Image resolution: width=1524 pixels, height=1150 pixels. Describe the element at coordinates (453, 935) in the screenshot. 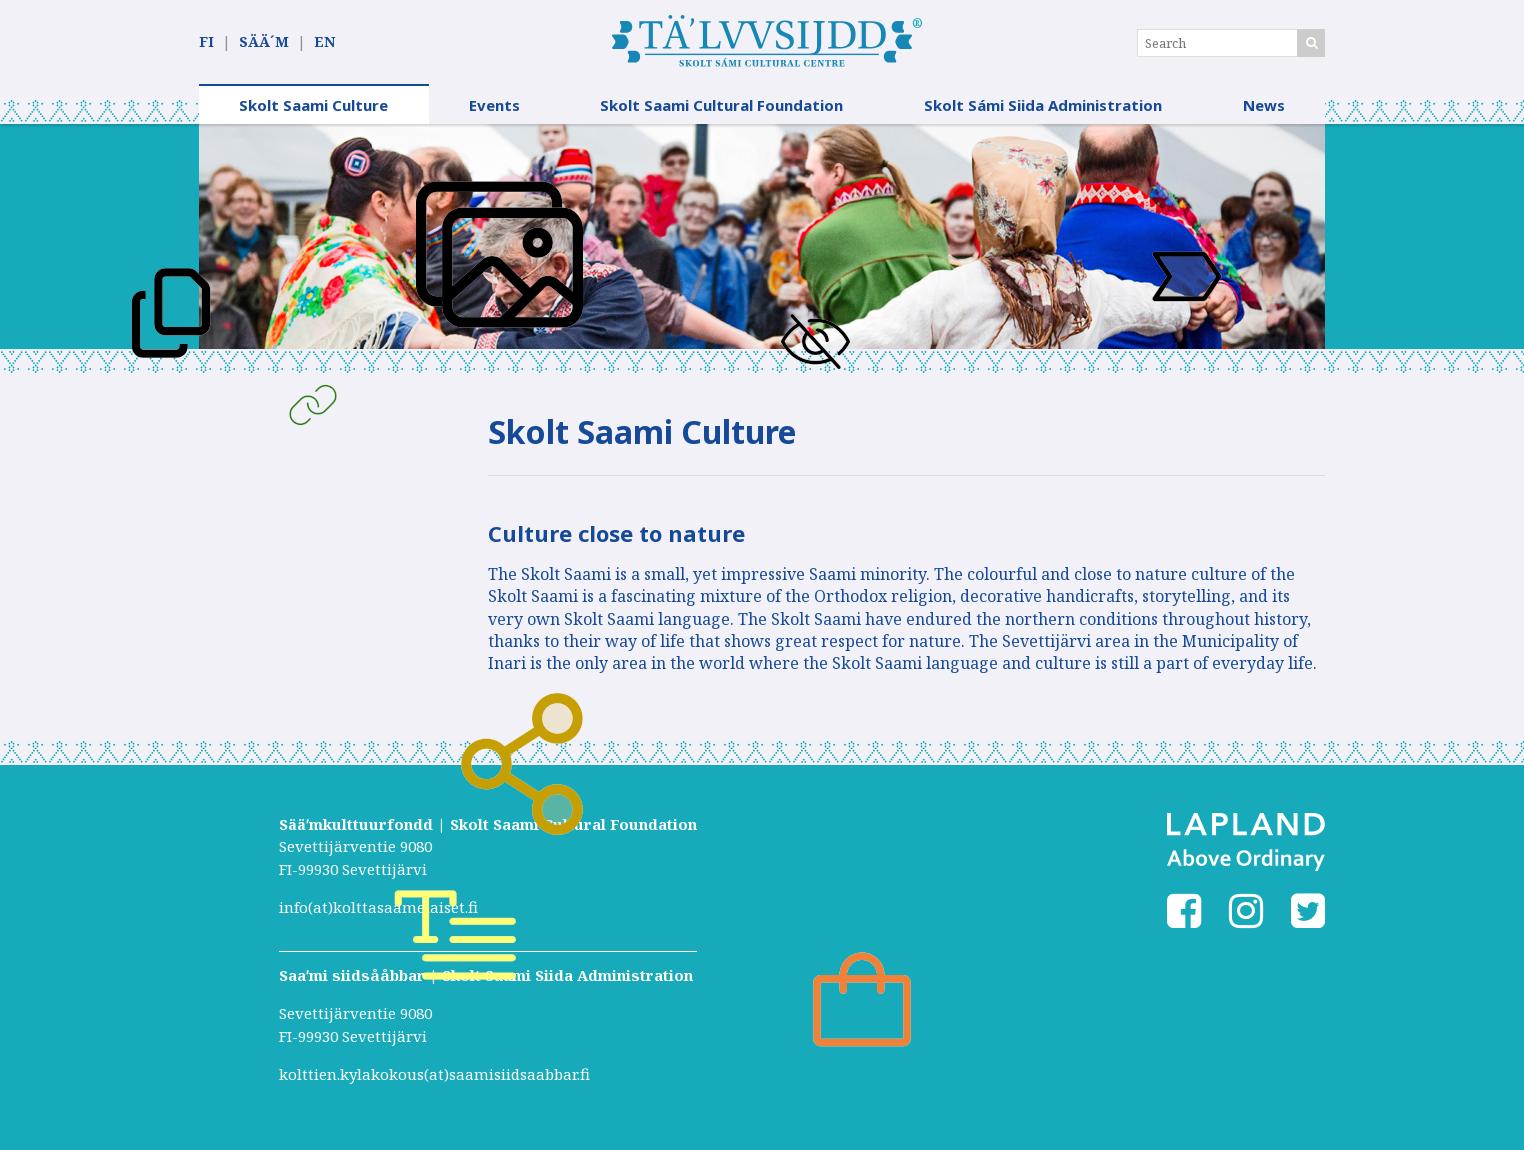

I see `read articles from the new york times` at that location.